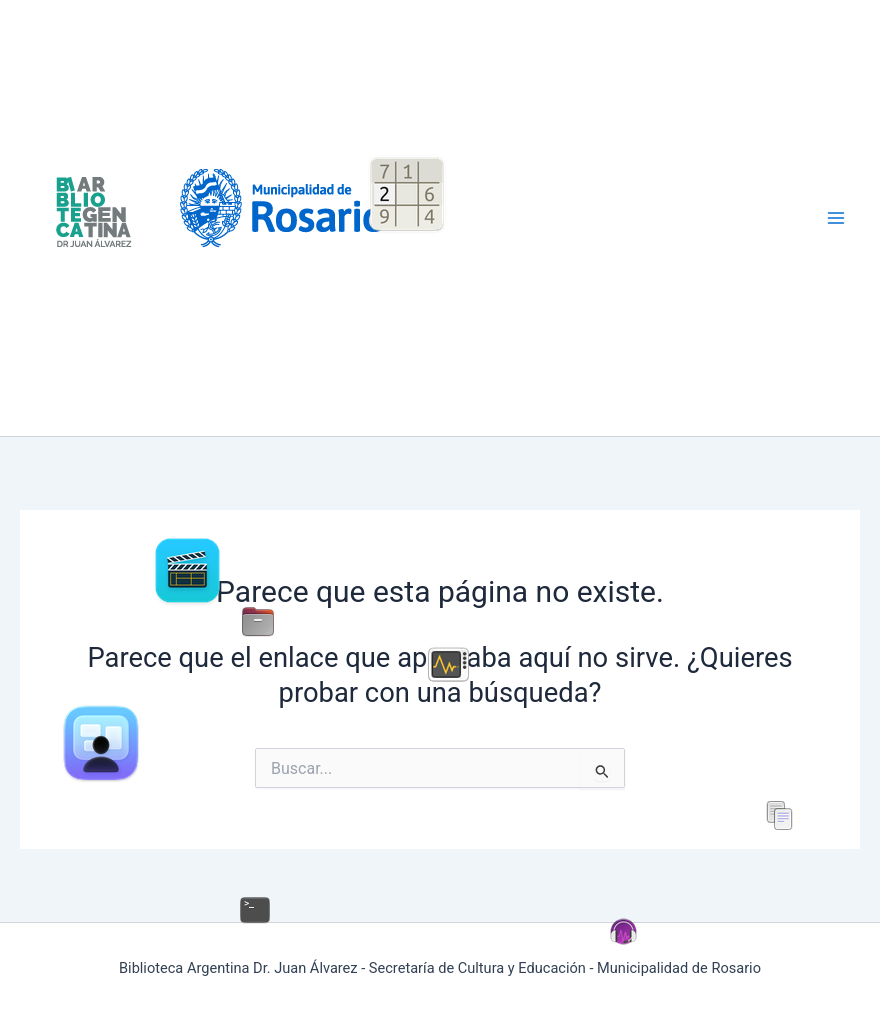 The image size is (880, 1023). Describe the element at coordinates (101, 743) in the screenshot. I see `open the screen sharing app` at that location.